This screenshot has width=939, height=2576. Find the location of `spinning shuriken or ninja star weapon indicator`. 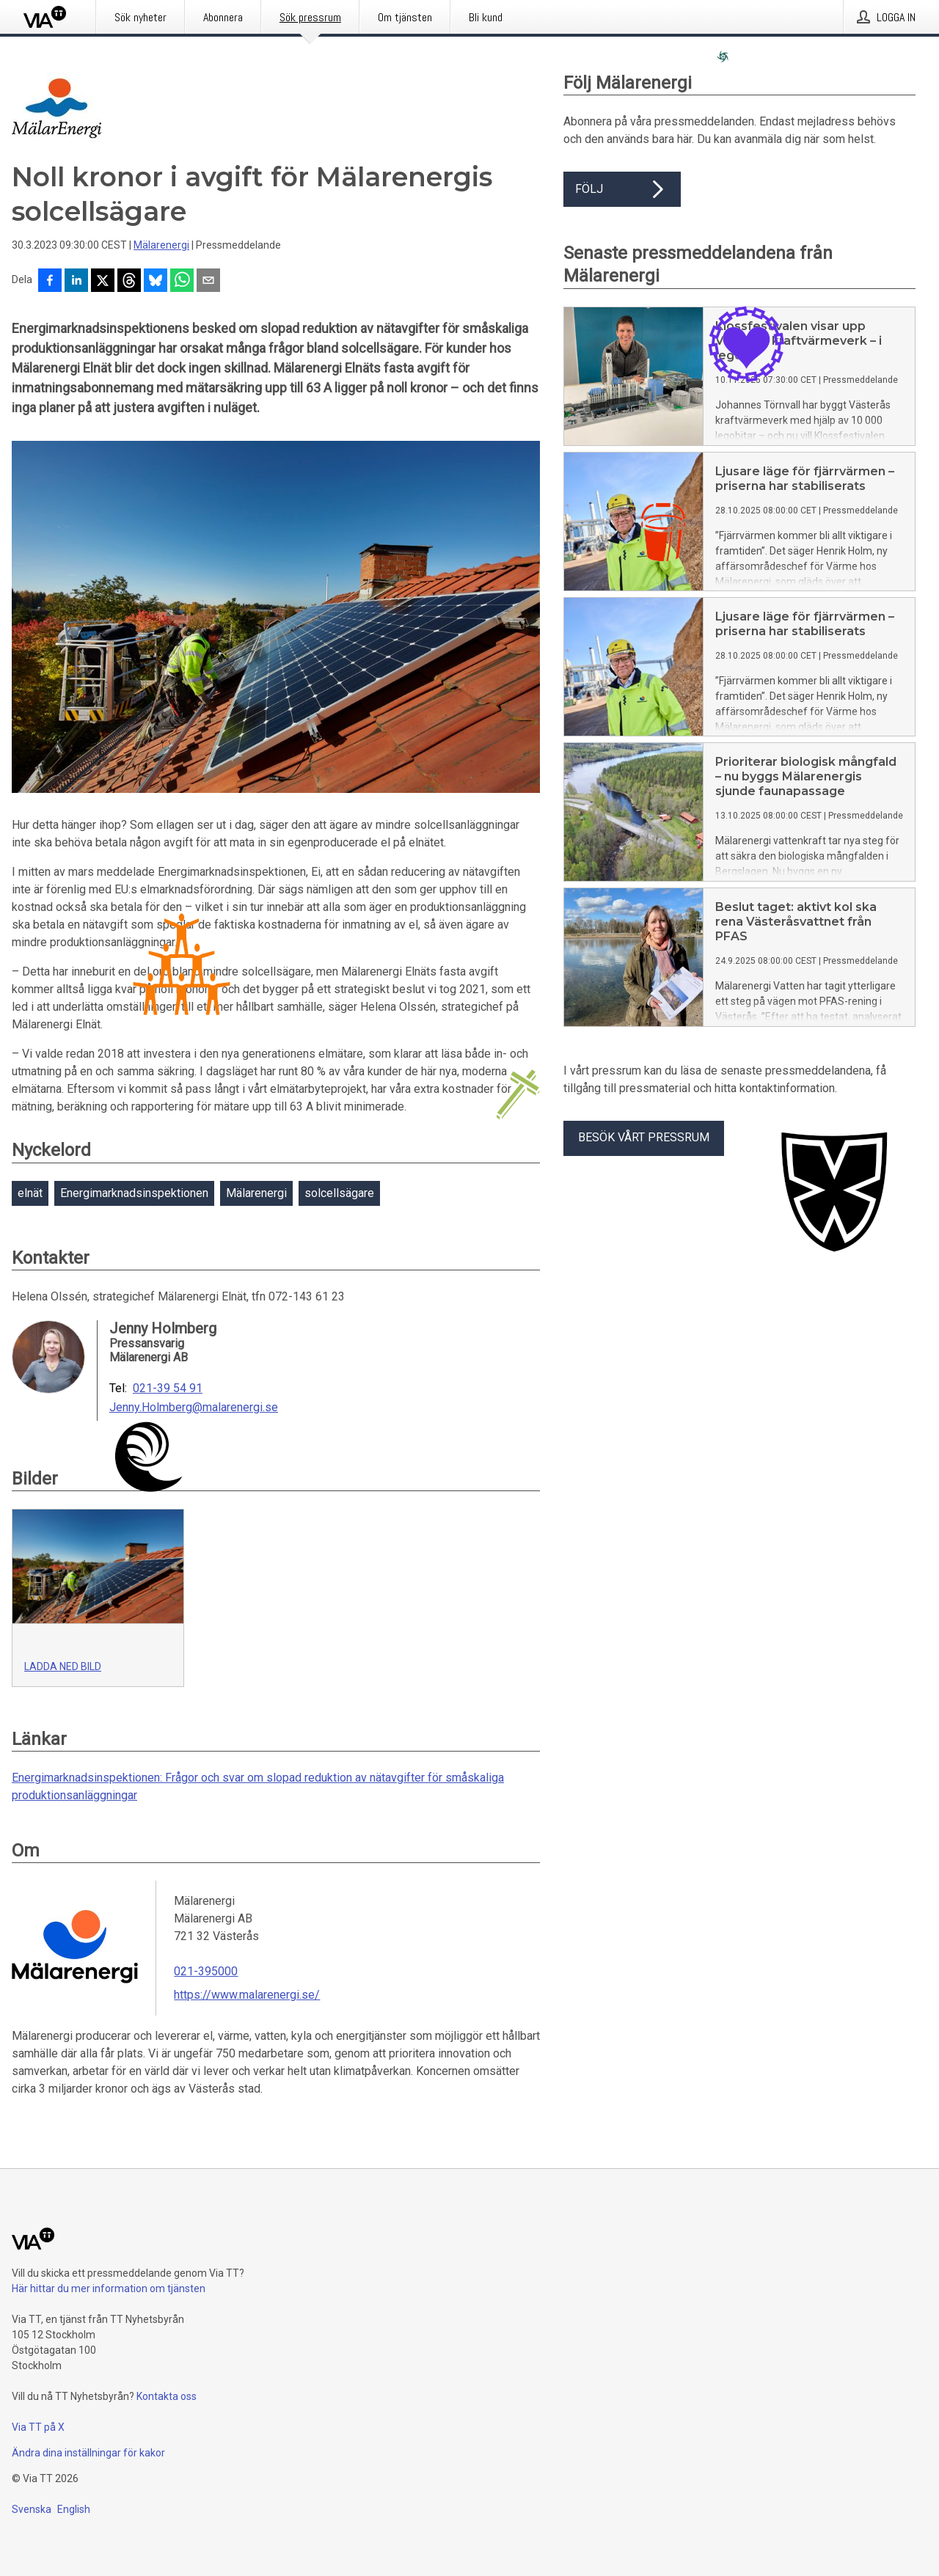

spinning shuriken or ninja star weapon indicator is located at coordinates (723, 56).